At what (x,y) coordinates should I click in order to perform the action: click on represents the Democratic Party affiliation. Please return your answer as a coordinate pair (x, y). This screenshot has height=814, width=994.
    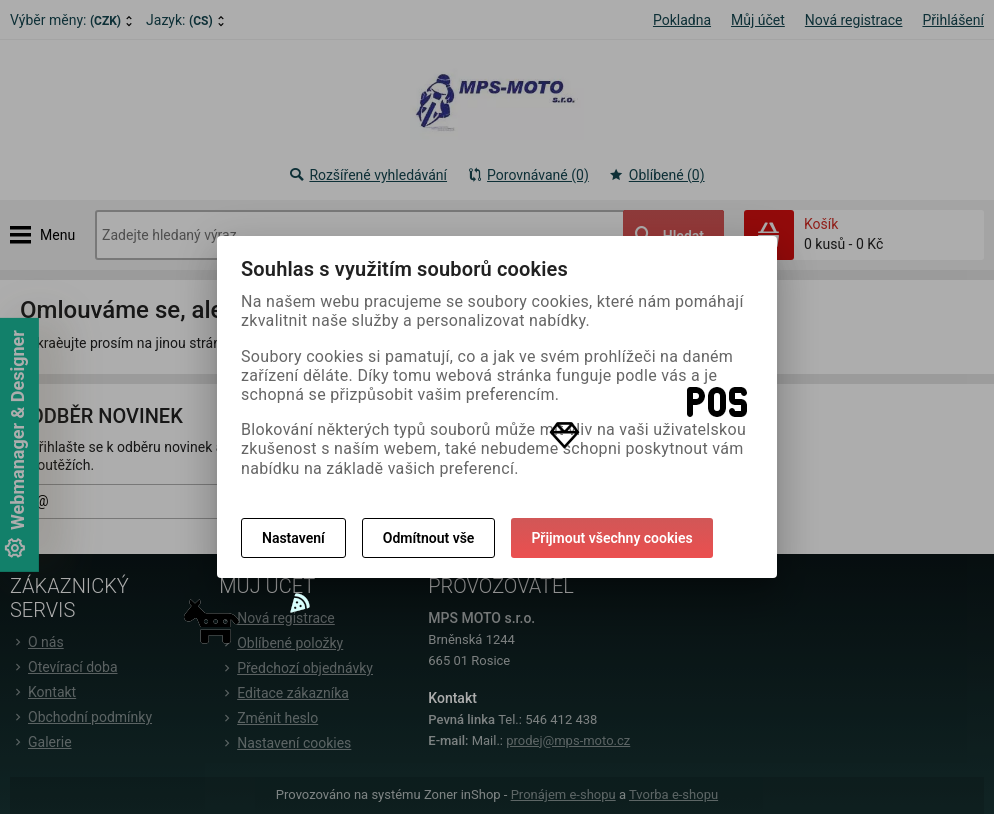
    Looking at the image, I should click on (211, 621).